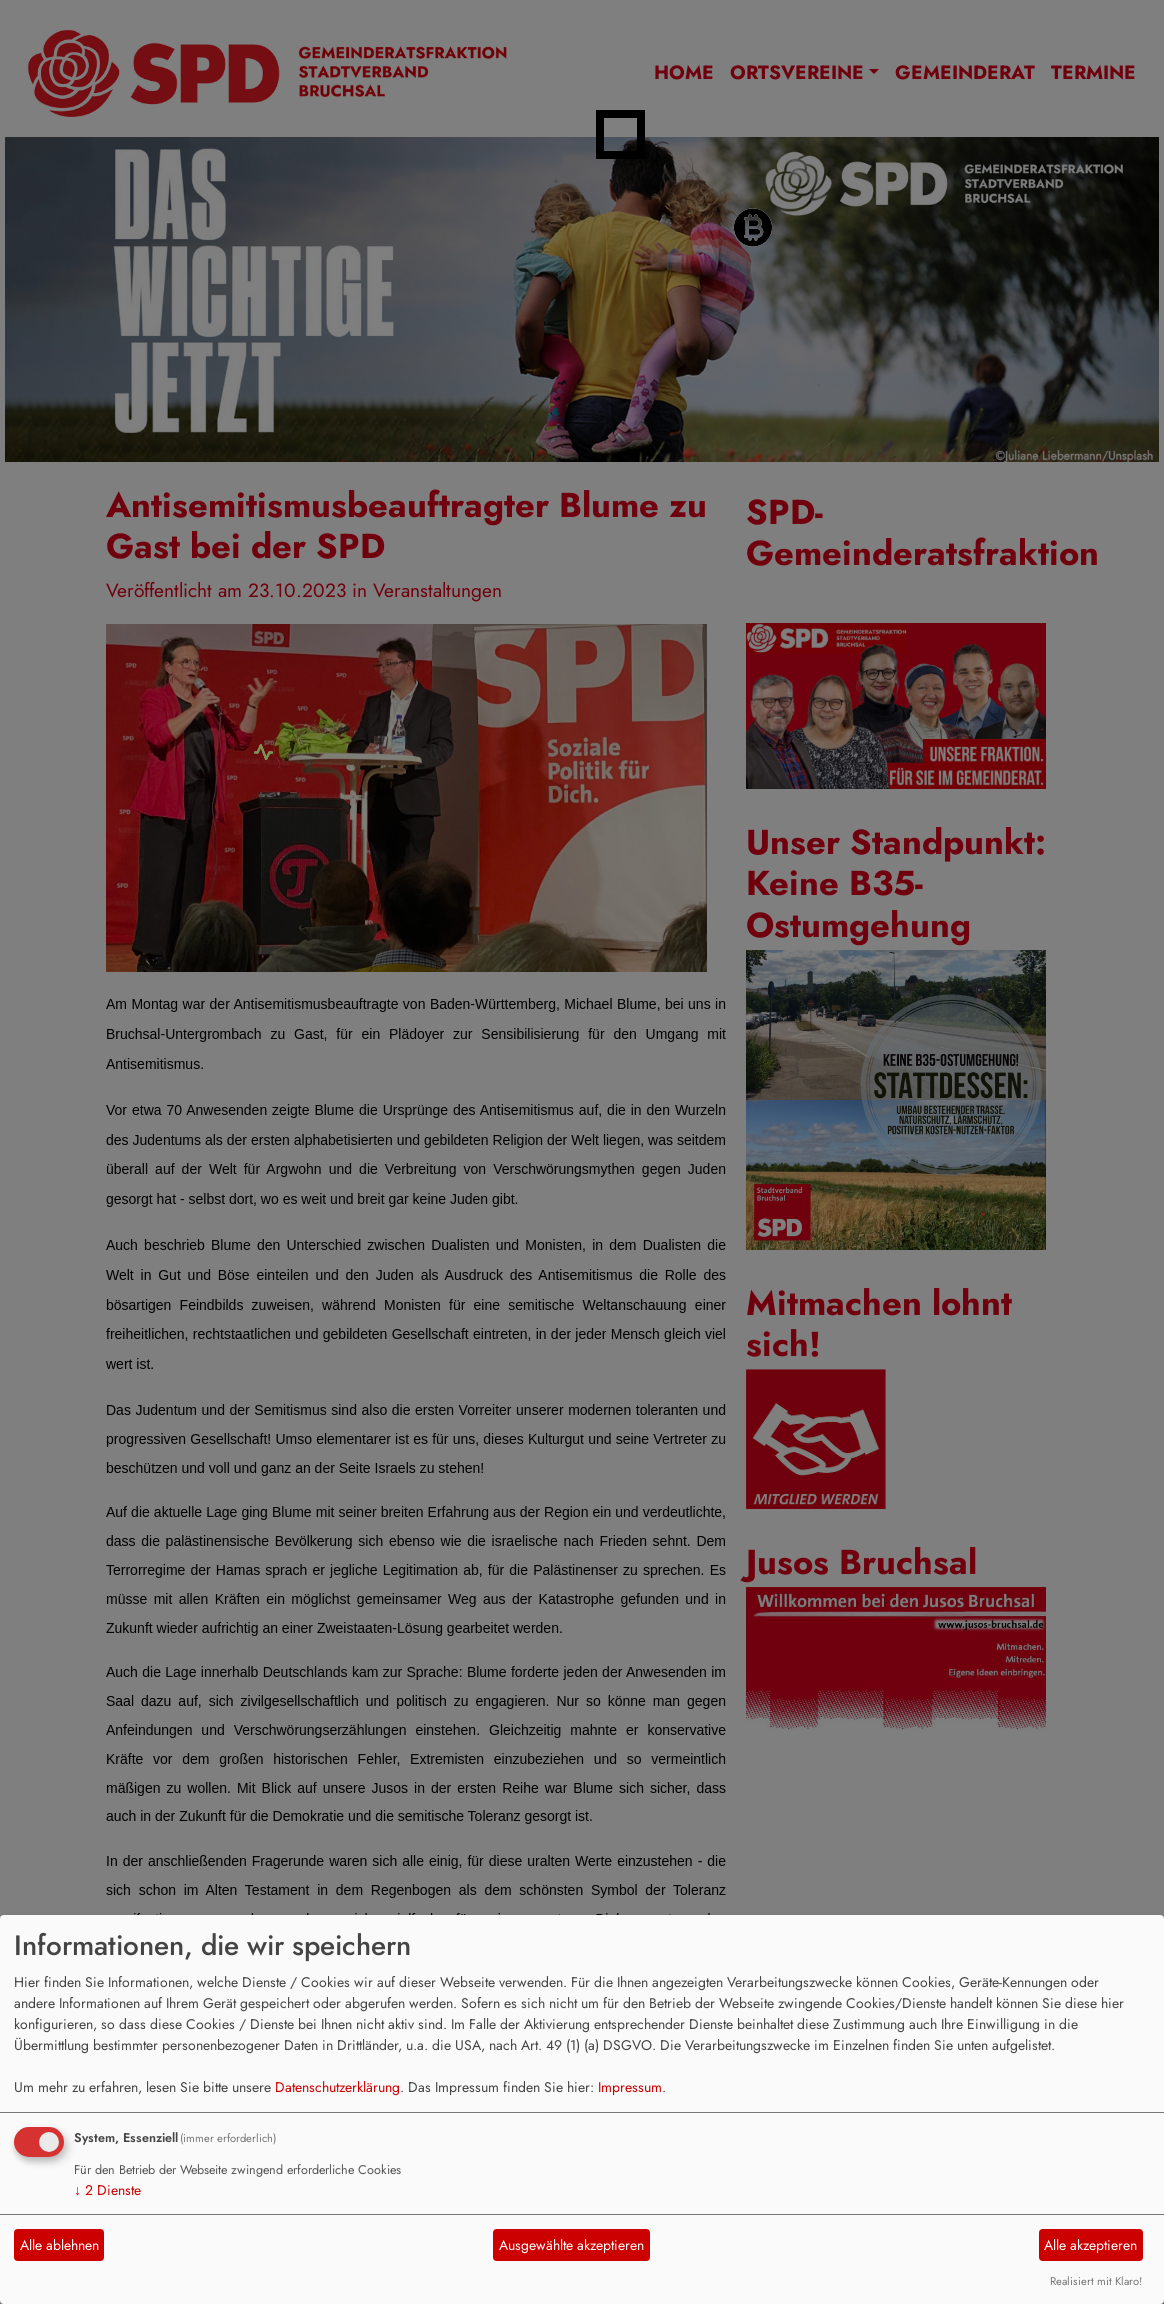 This screenshot has height=2304, width=1164. Describe the element at coordinates (620, 134) in the screenshot. I see `stop media playback` at that location.